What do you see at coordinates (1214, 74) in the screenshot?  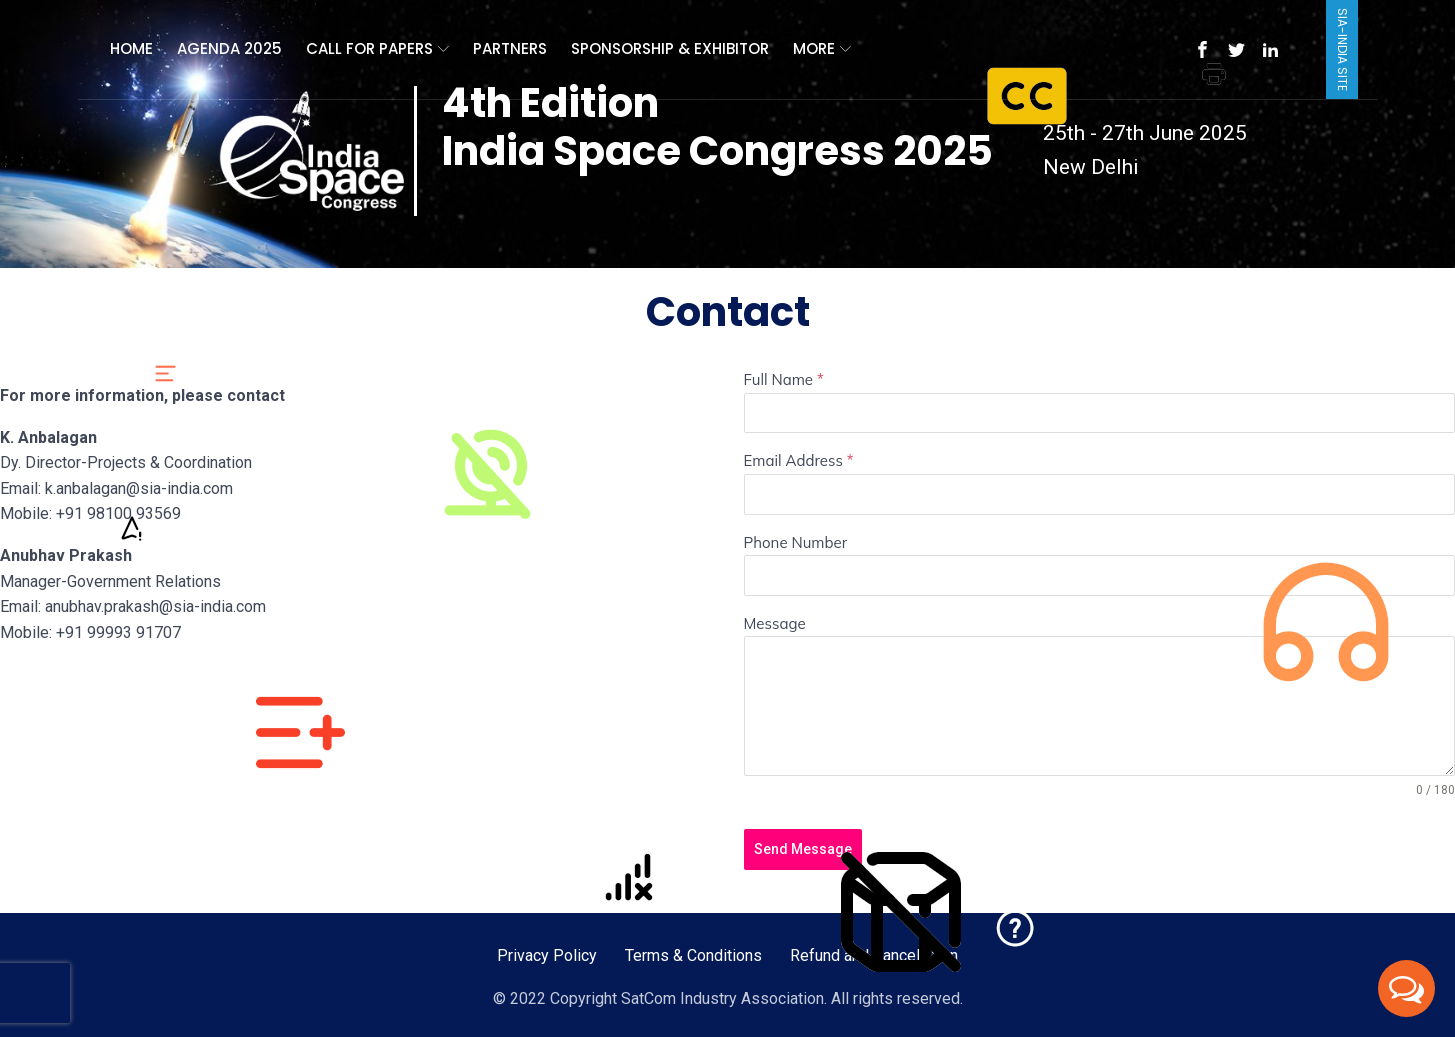 I see `print this document` at bounding box center [1214, 74].